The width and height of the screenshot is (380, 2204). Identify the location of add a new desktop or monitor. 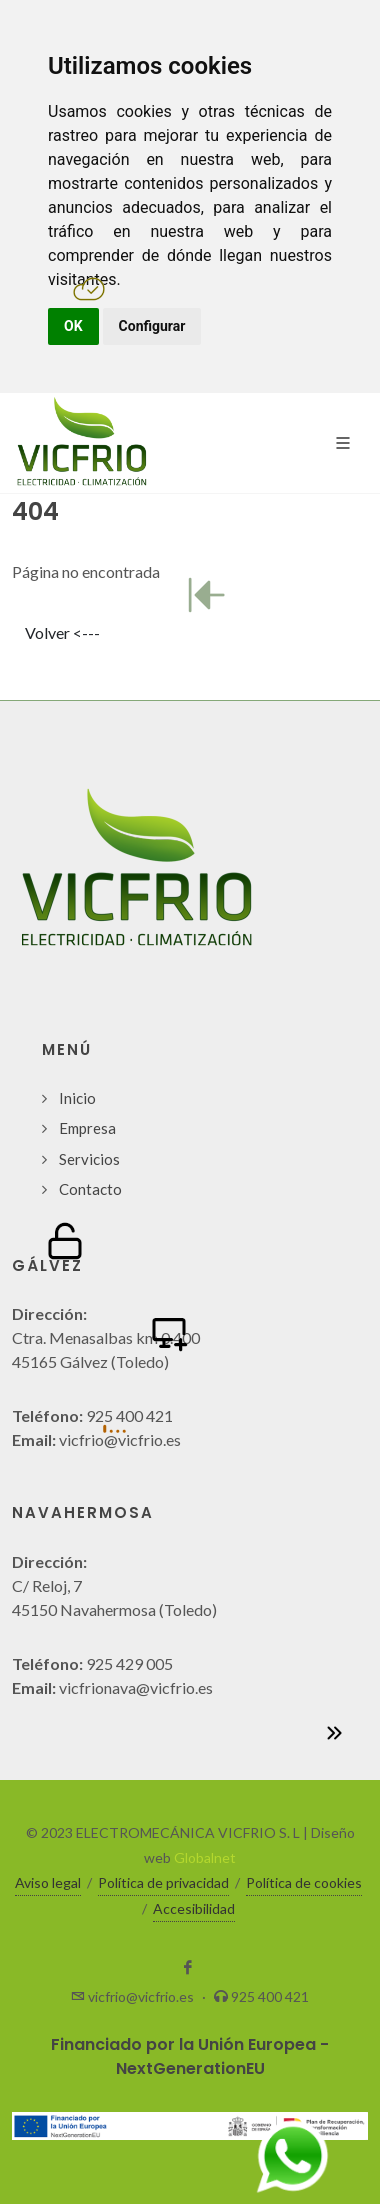
(169, 1333).